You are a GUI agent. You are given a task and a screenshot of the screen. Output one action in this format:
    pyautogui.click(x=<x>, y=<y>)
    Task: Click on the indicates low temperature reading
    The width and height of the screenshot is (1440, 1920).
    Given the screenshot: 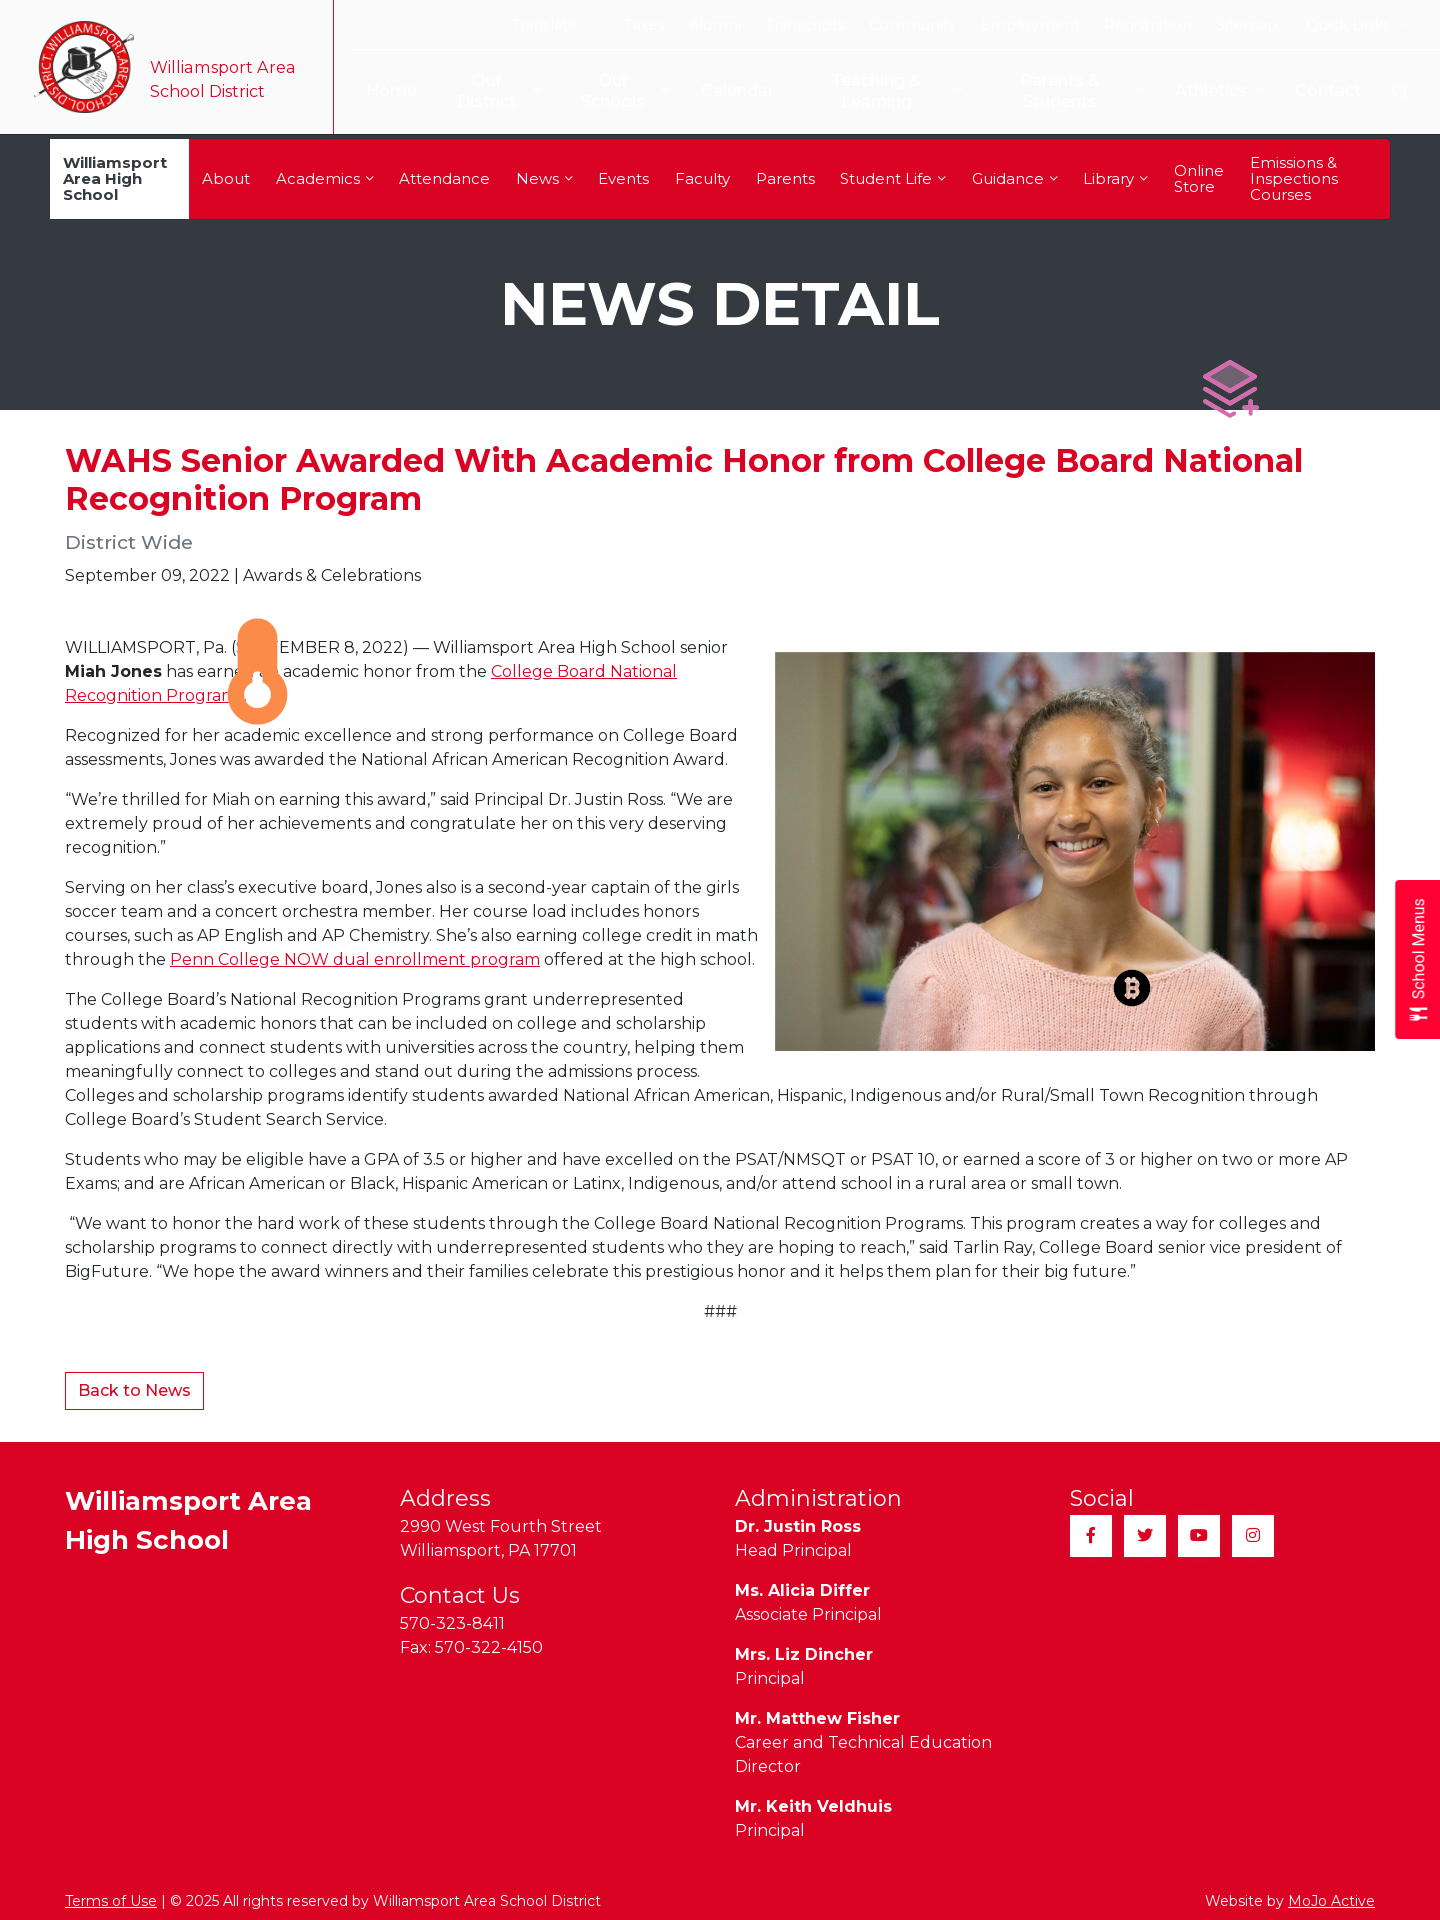 What is the action you would take?
    pyautogui.click(x=257, y=671)
    